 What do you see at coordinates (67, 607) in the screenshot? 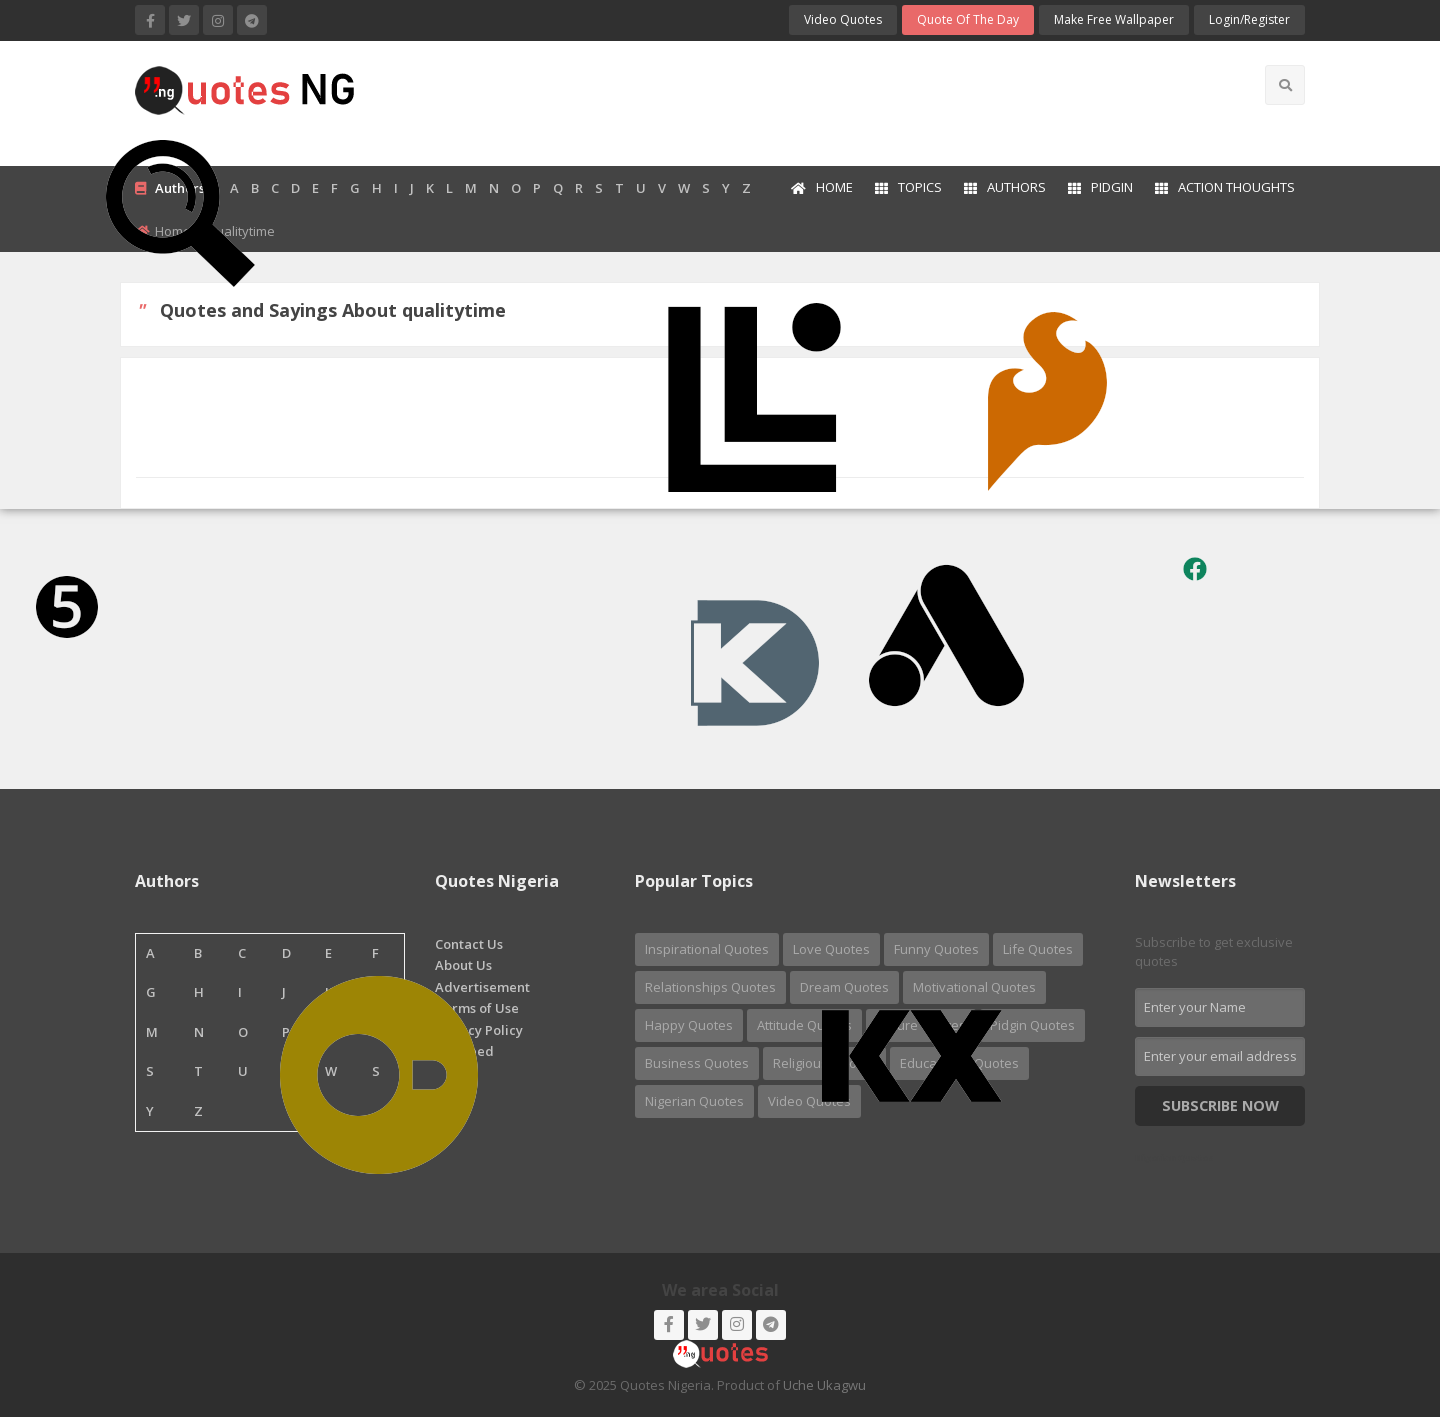
I see `JUnit 5 testing framework logo` at bounding box center [67, 607].